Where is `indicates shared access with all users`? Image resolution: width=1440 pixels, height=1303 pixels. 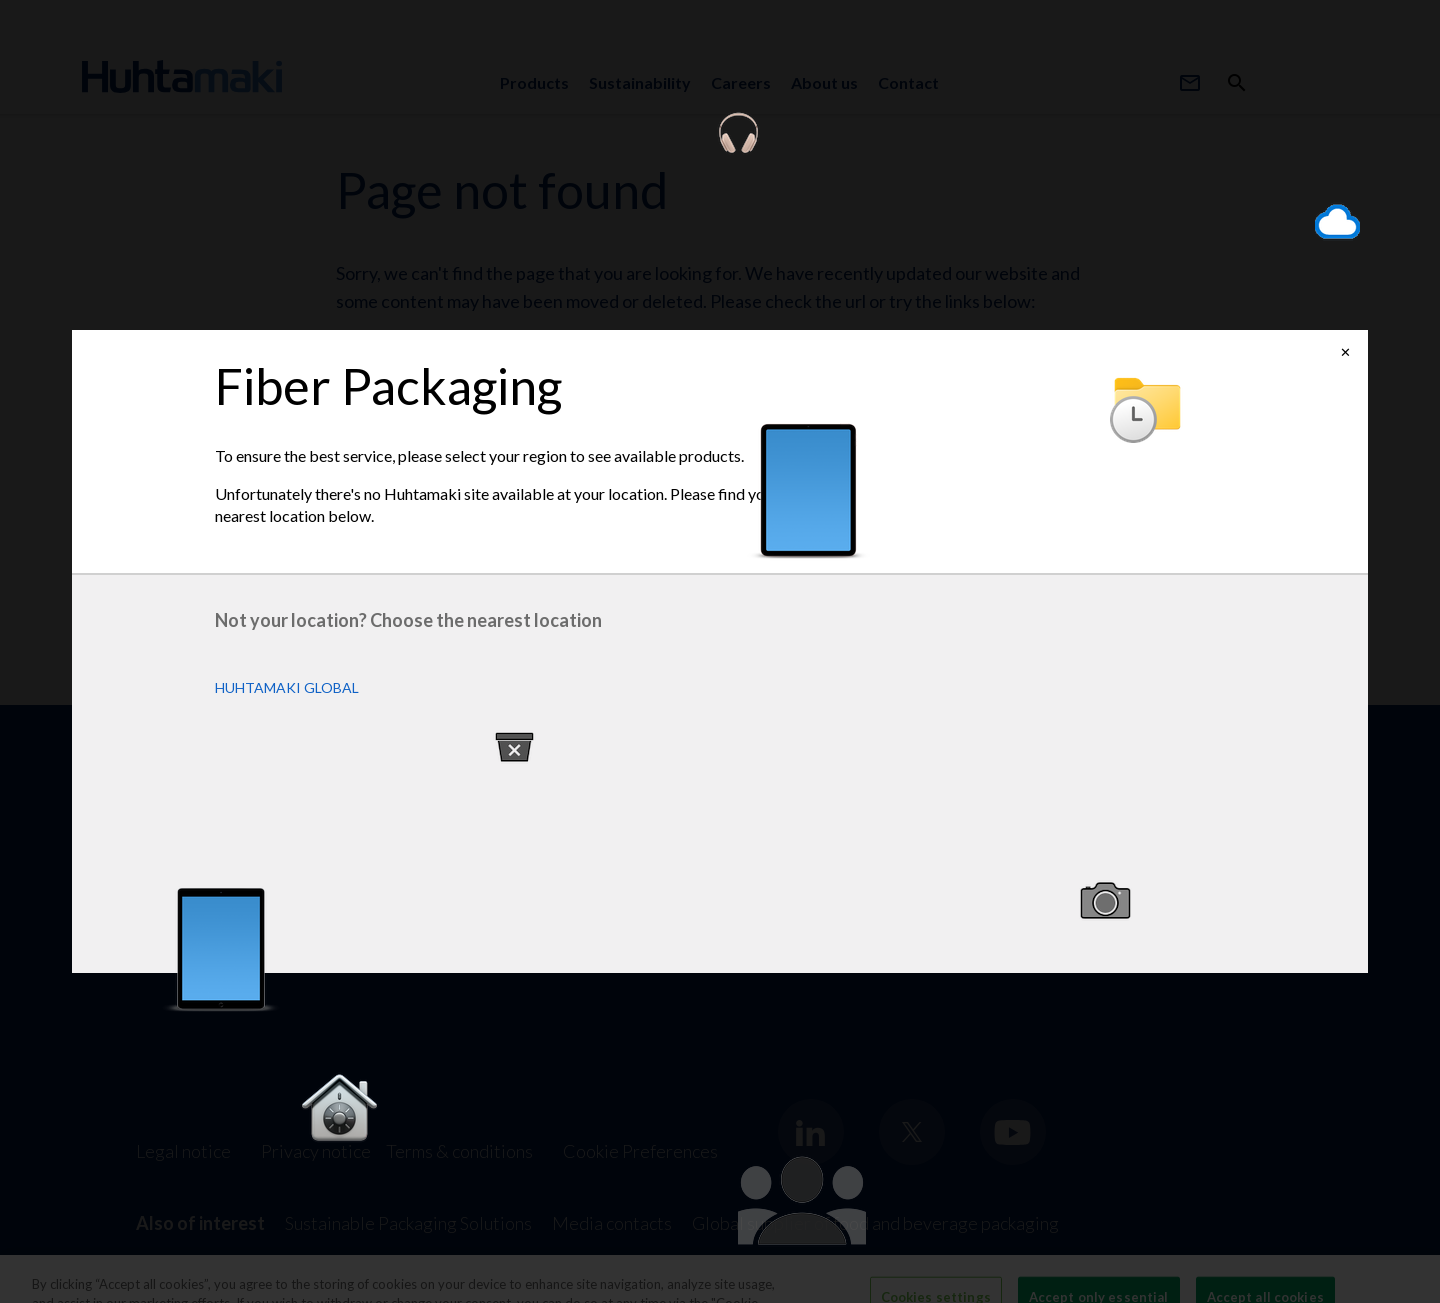 indicates shared access with all users is located at coordinates (802, 1188).